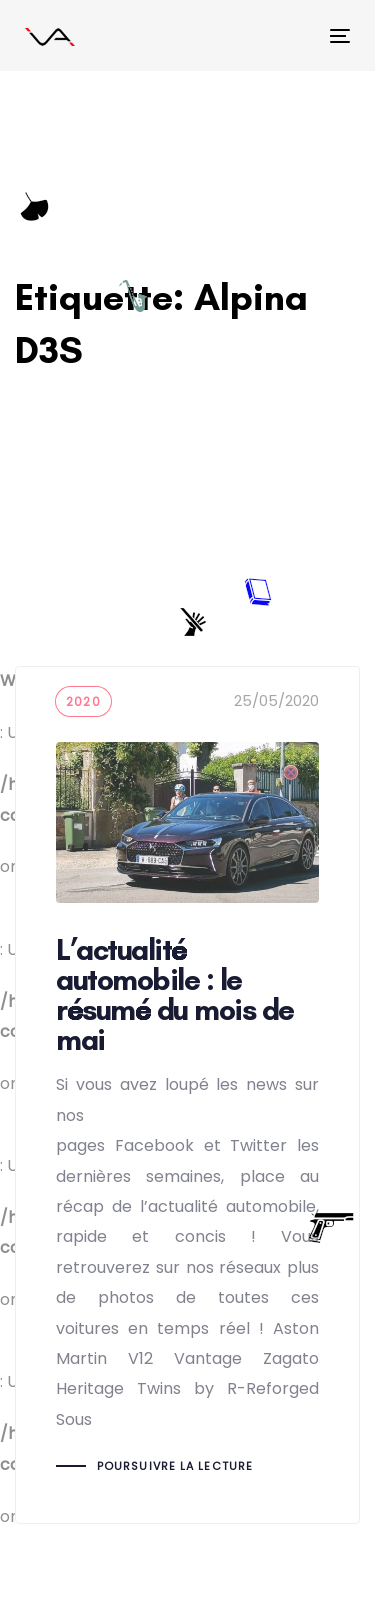  I want to click on catch or grab an item, so click(193, 622).